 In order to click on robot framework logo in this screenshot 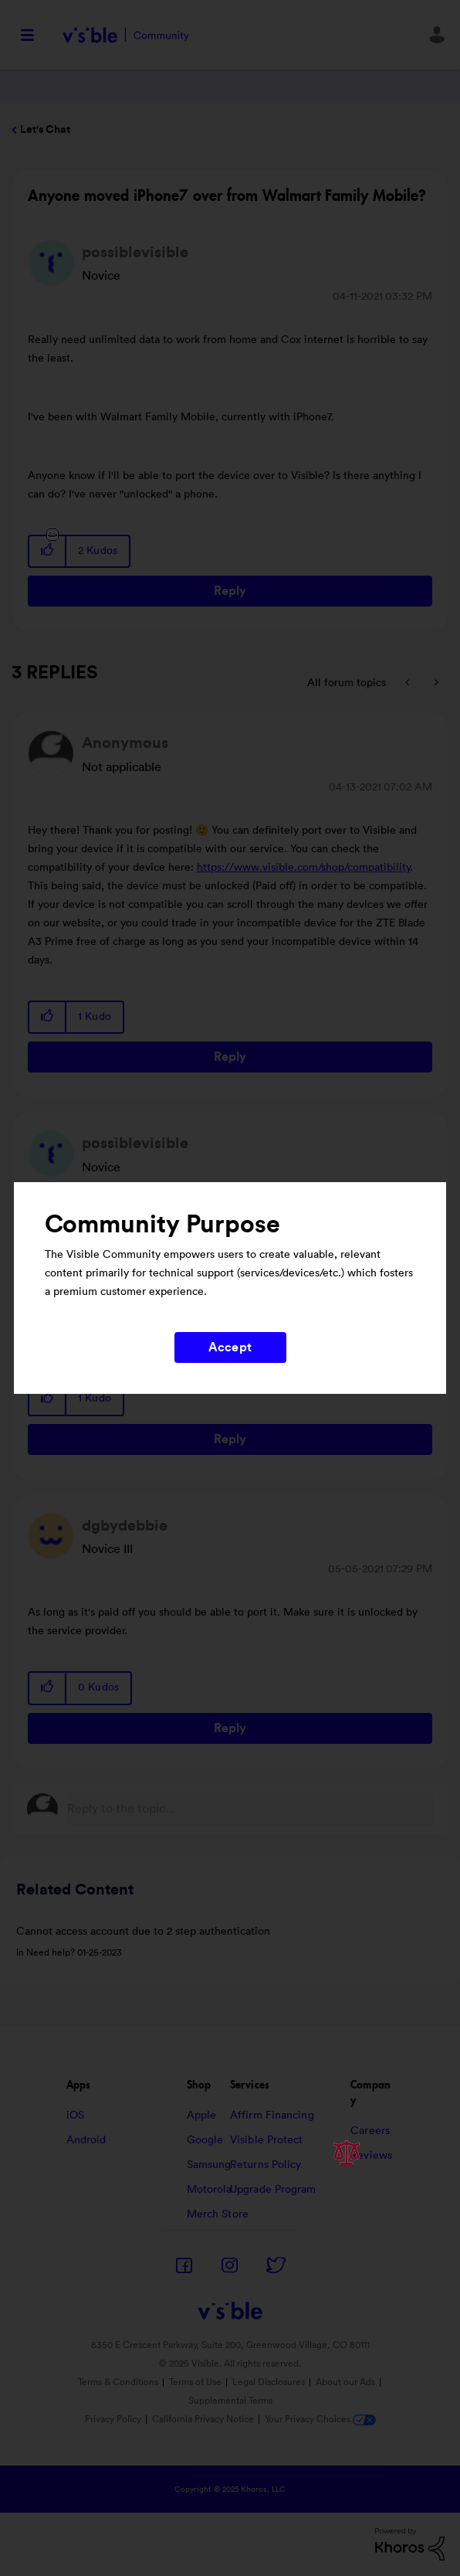, I will do `click(52, 535)`.